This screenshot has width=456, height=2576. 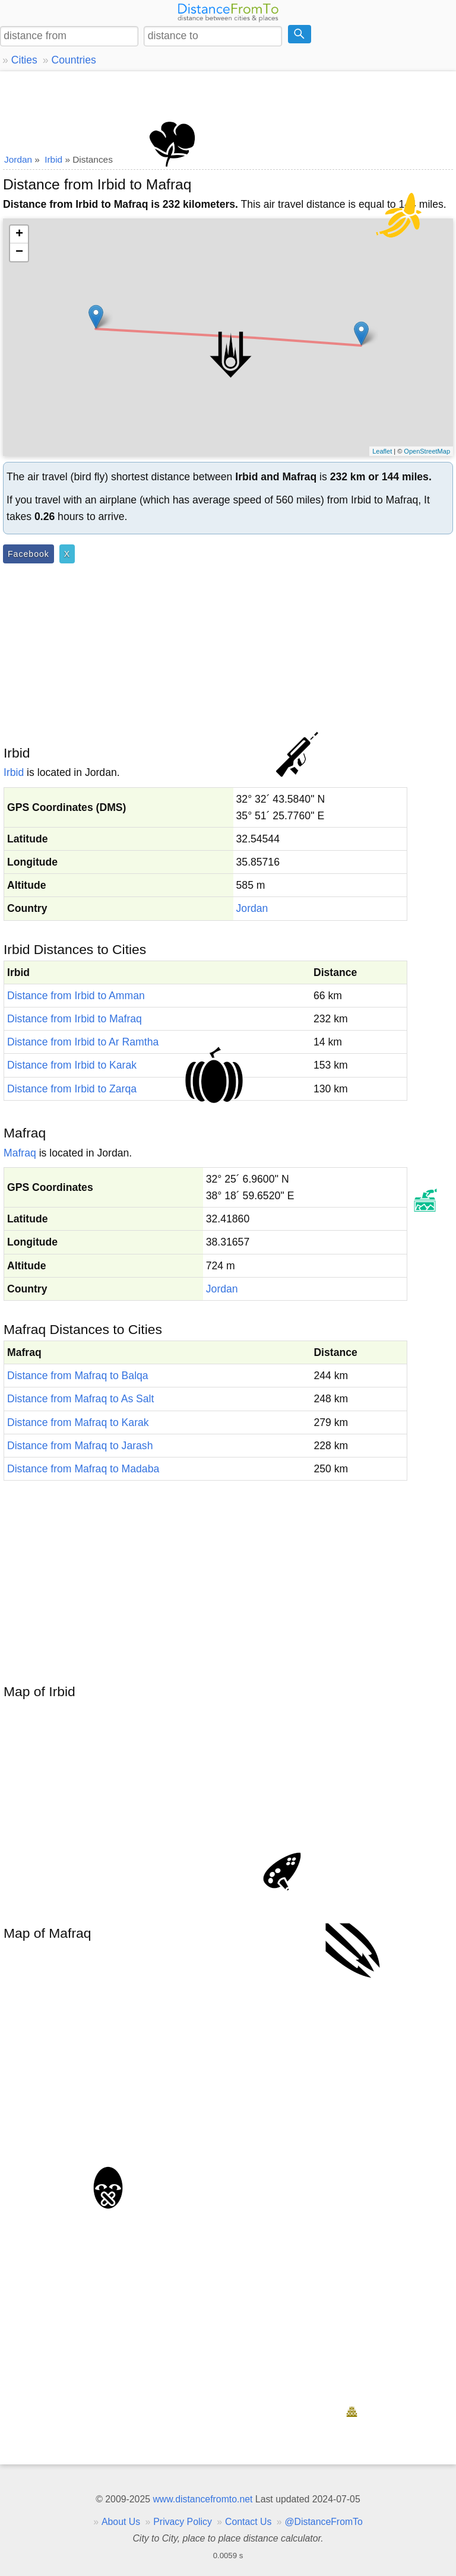 I want to click on access halloween or autumn seasonal content, so click(x=214, y=1075).